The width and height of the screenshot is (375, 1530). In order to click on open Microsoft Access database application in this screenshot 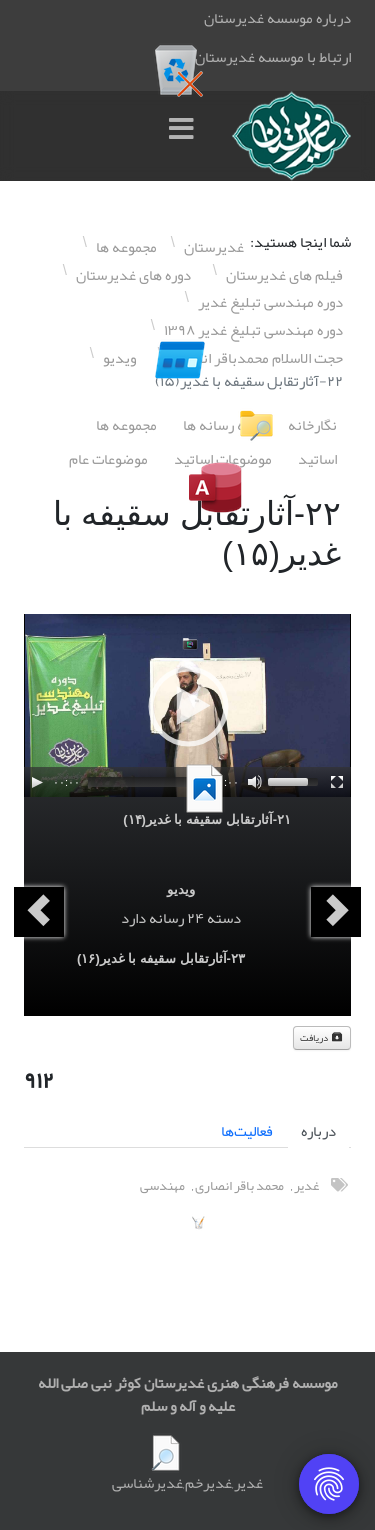, I will do `click(215, 487)`.